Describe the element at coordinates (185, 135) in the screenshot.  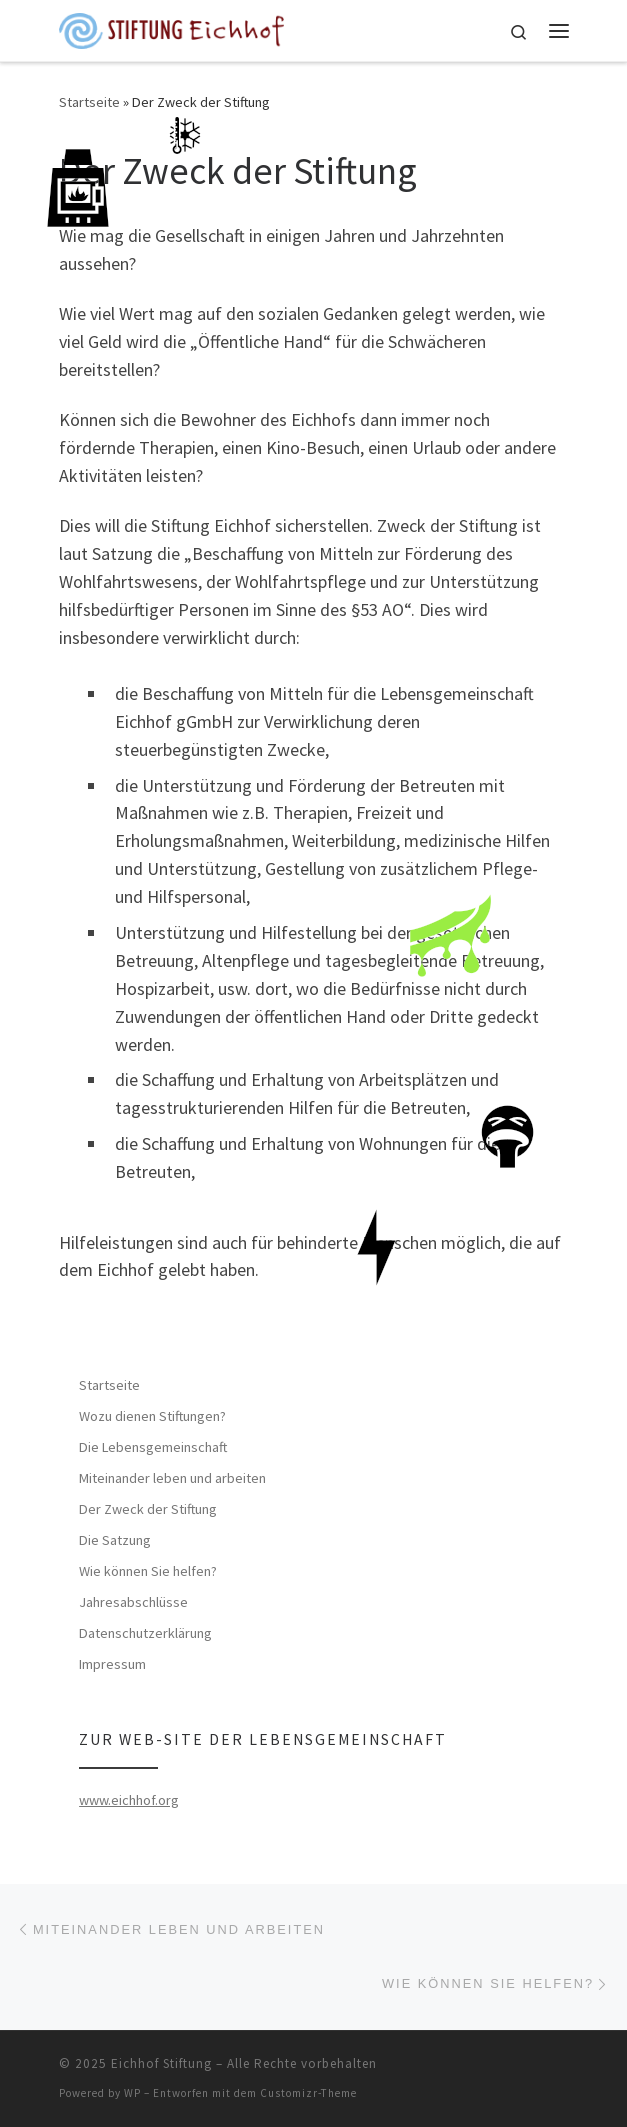
I see `indicates cold temperature or low reading` at that location.